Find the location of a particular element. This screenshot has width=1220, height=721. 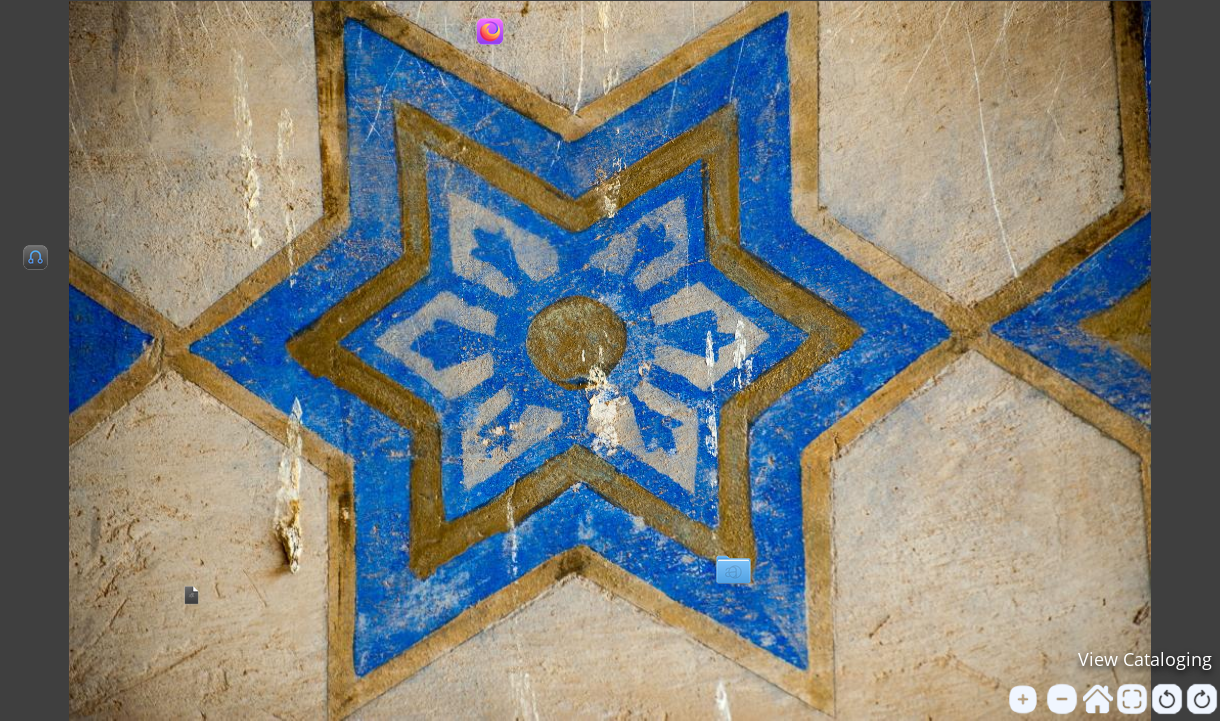

open typos 2024 folder is located at coordinates (733, 569).